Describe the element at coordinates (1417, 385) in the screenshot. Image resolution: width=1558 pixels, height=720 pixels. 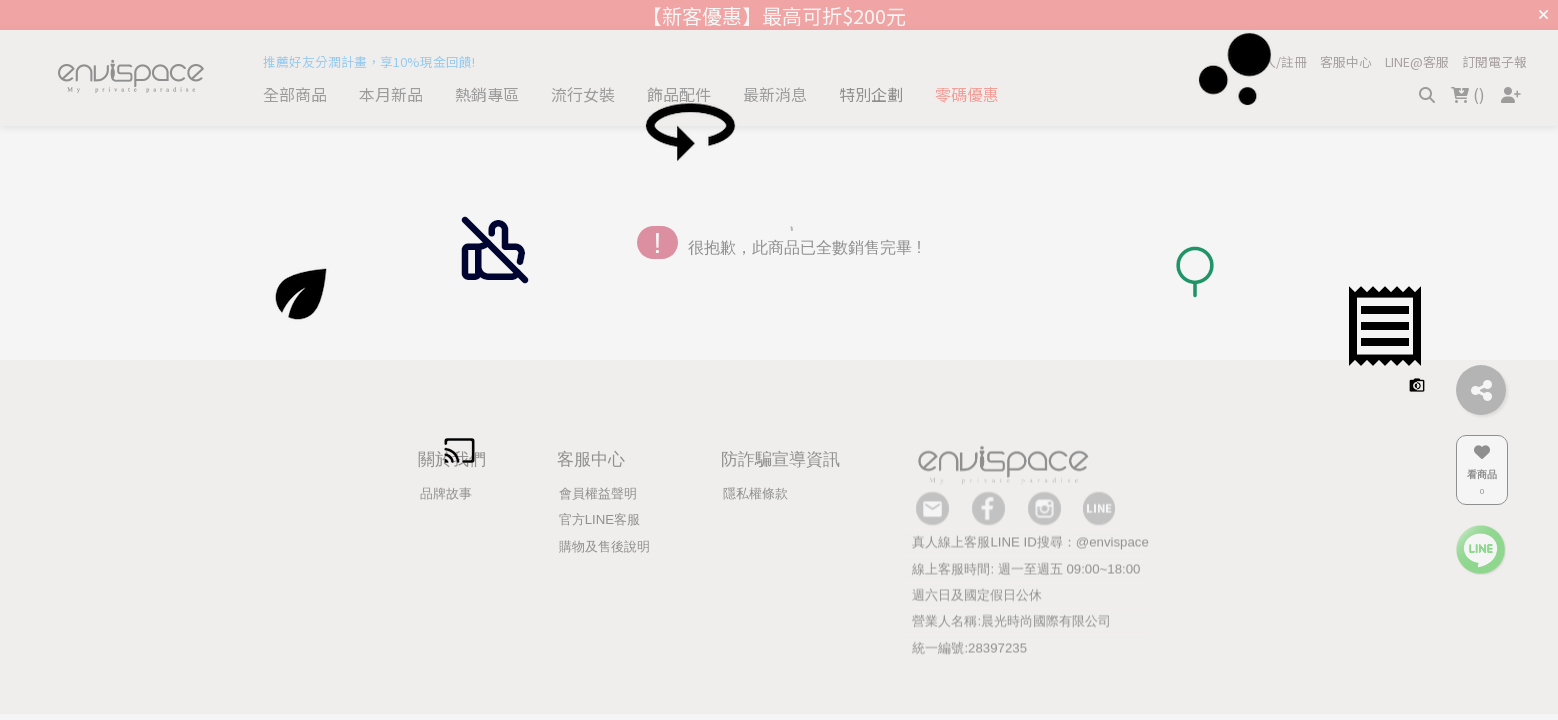
I see `apply black and white filter to photos` at that location.